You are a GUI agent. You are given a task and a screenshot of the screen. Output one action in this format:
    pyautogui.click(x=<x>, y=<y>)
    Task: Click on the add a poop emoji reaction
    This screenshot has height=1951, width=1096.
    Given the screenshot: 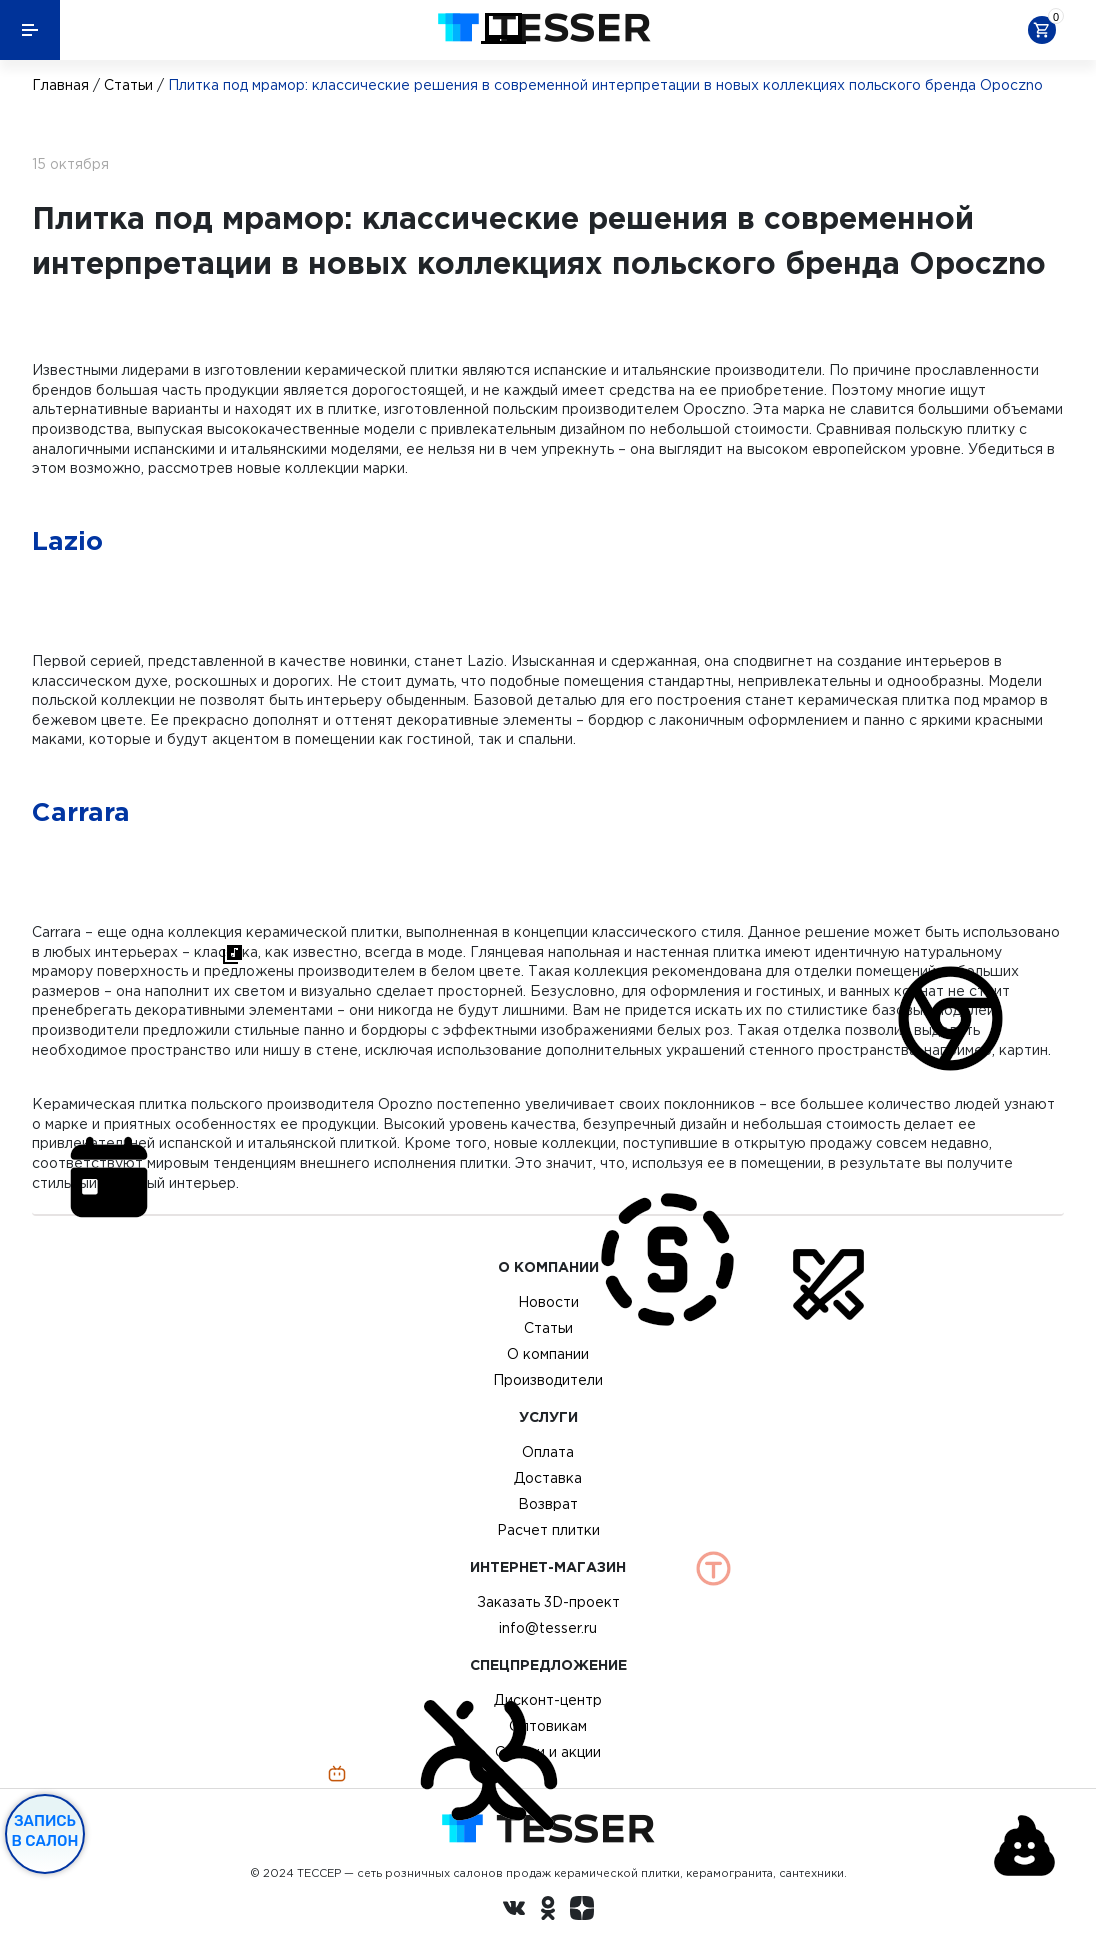 What is the action you would take?
    pyautogui.click(x=1024, y=1845)
    